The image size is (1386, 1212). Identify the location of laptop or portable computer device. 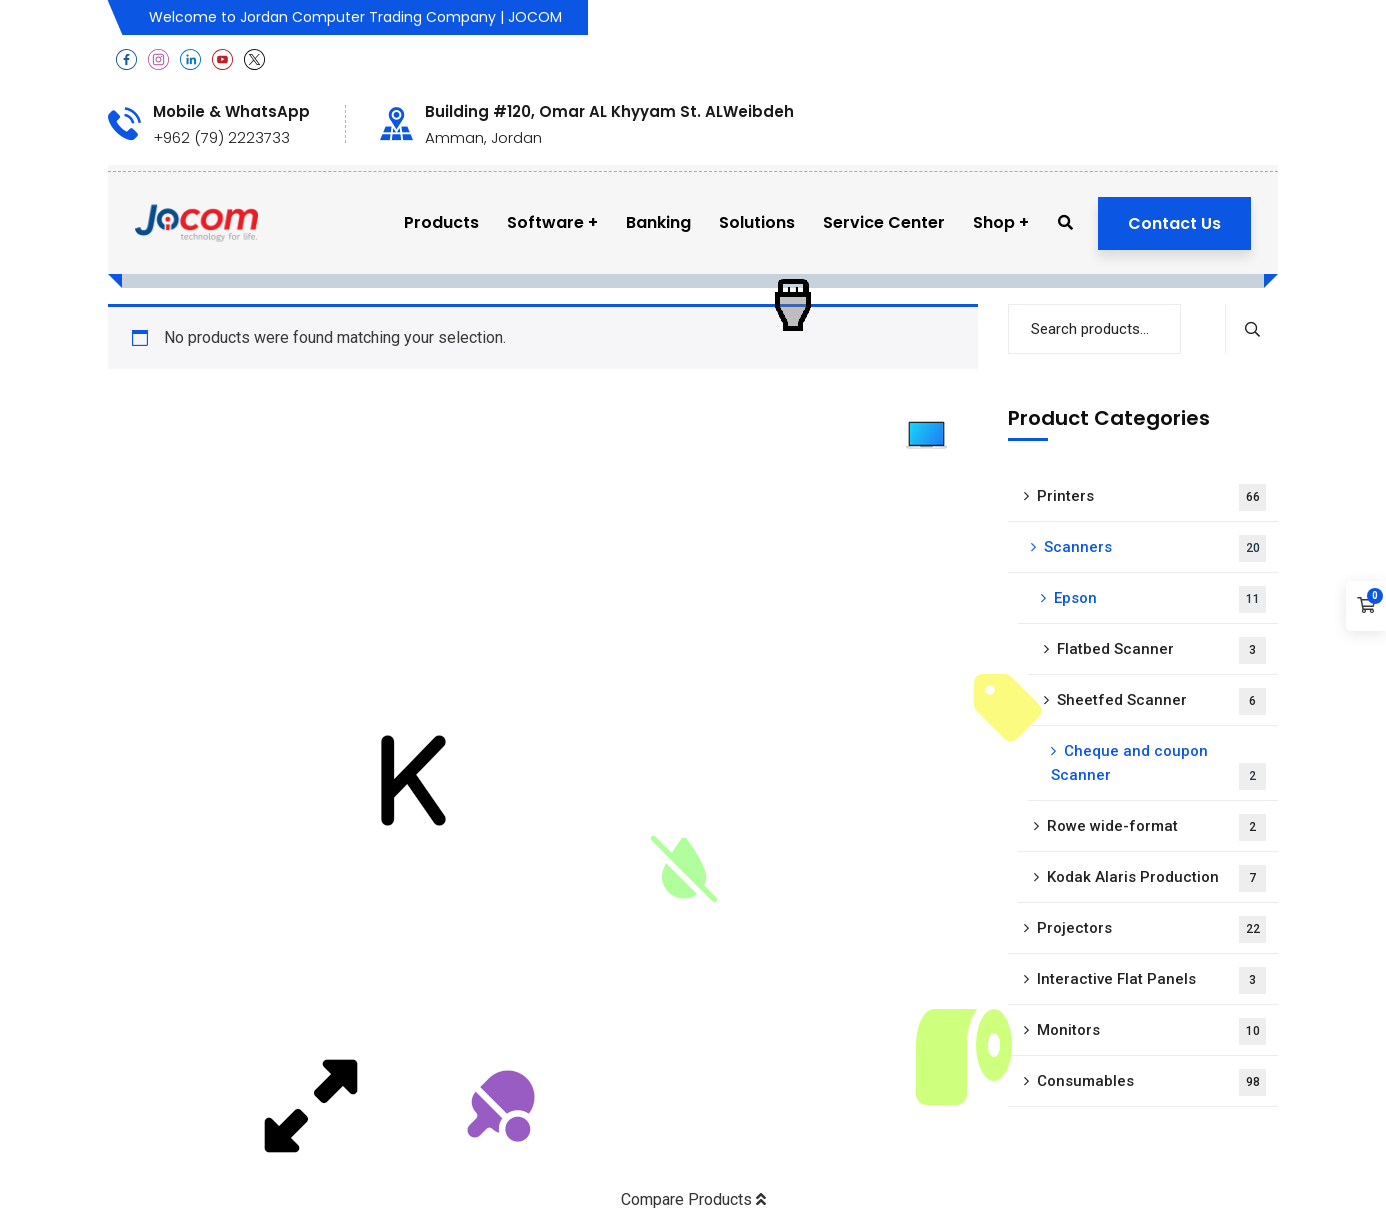
(926, 434).